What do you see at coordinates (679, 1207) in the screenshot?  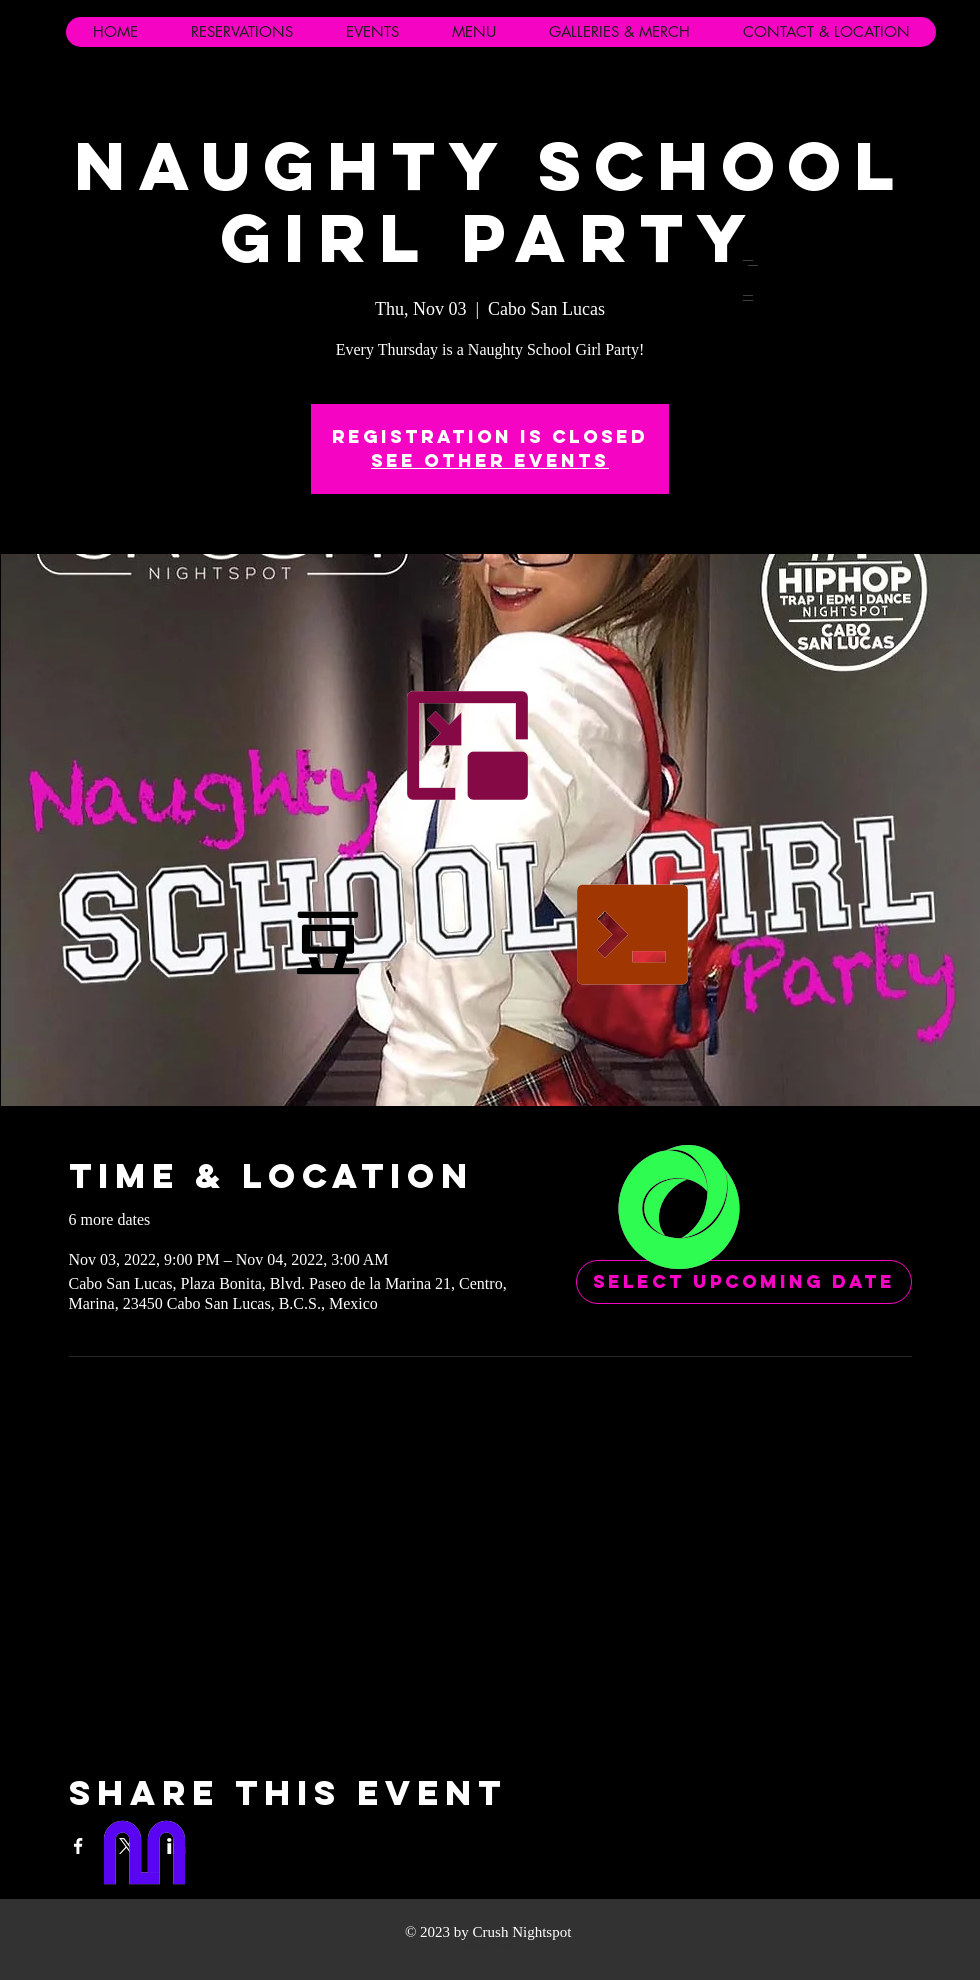 I see `activeloop brand logo` at bounding box center [679, 1207].